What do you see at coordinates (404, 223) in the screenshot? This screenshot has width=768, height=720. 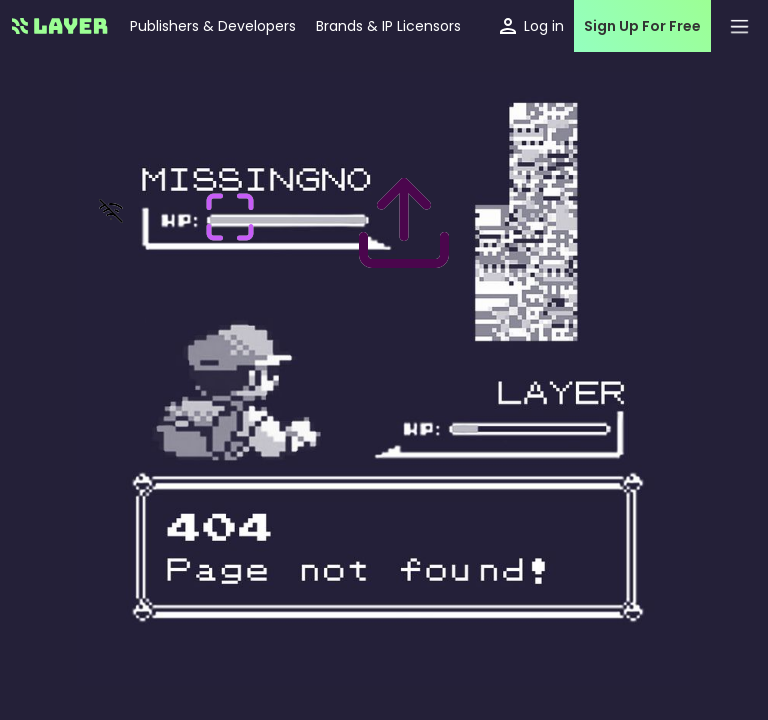 I see `upload a file or document` at bounding box center [404, 223].